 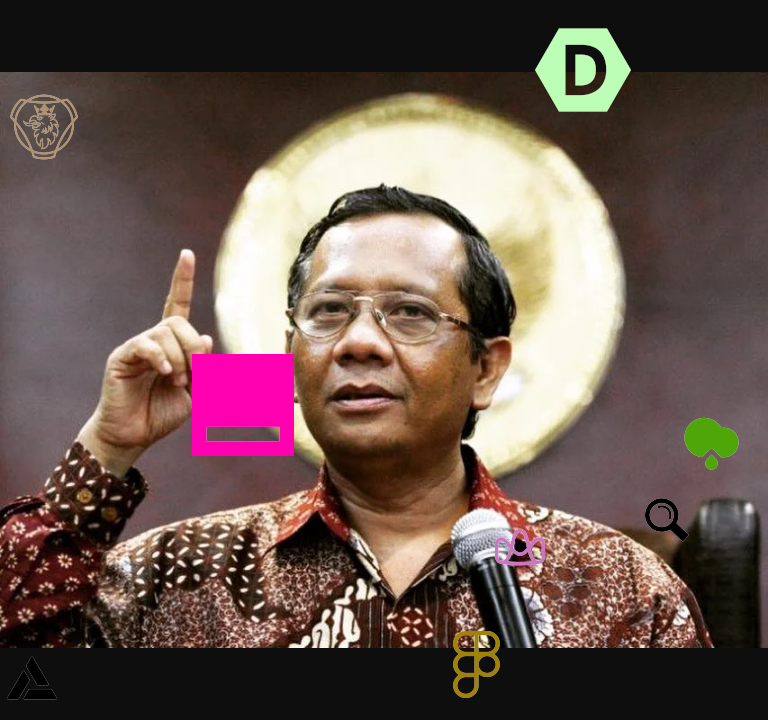 I want to click on open SearXNG privacy-focused search engine, so click(x=667, y=520).